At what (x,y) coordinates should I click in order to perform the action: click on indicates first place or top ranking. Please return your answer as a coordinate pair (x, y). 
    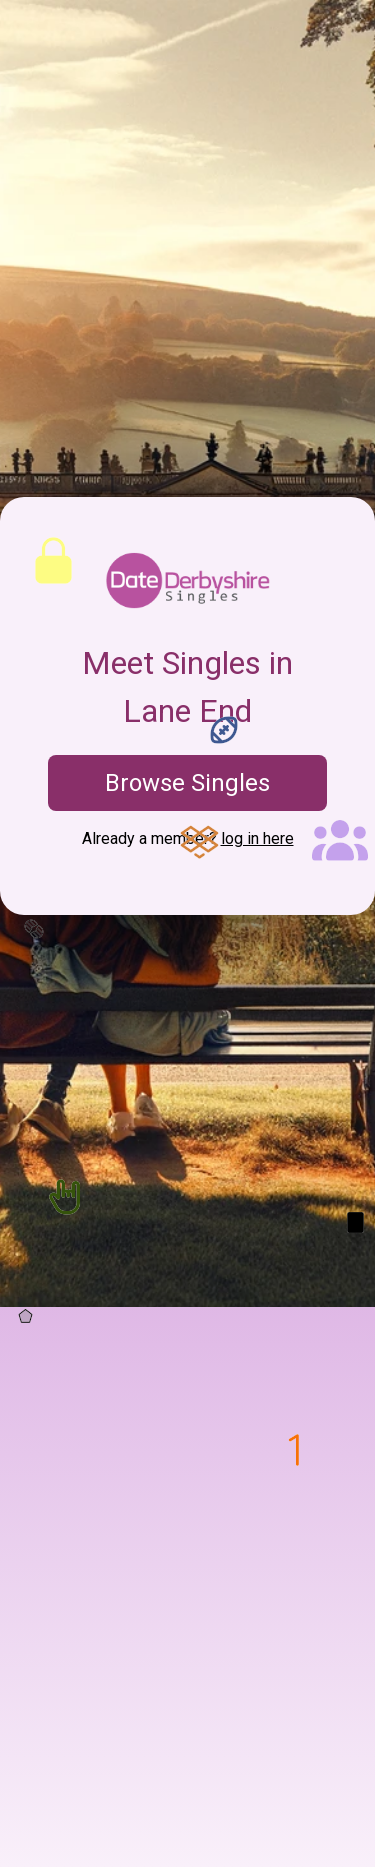
    Looking at the image, I should click on (296, 1450).